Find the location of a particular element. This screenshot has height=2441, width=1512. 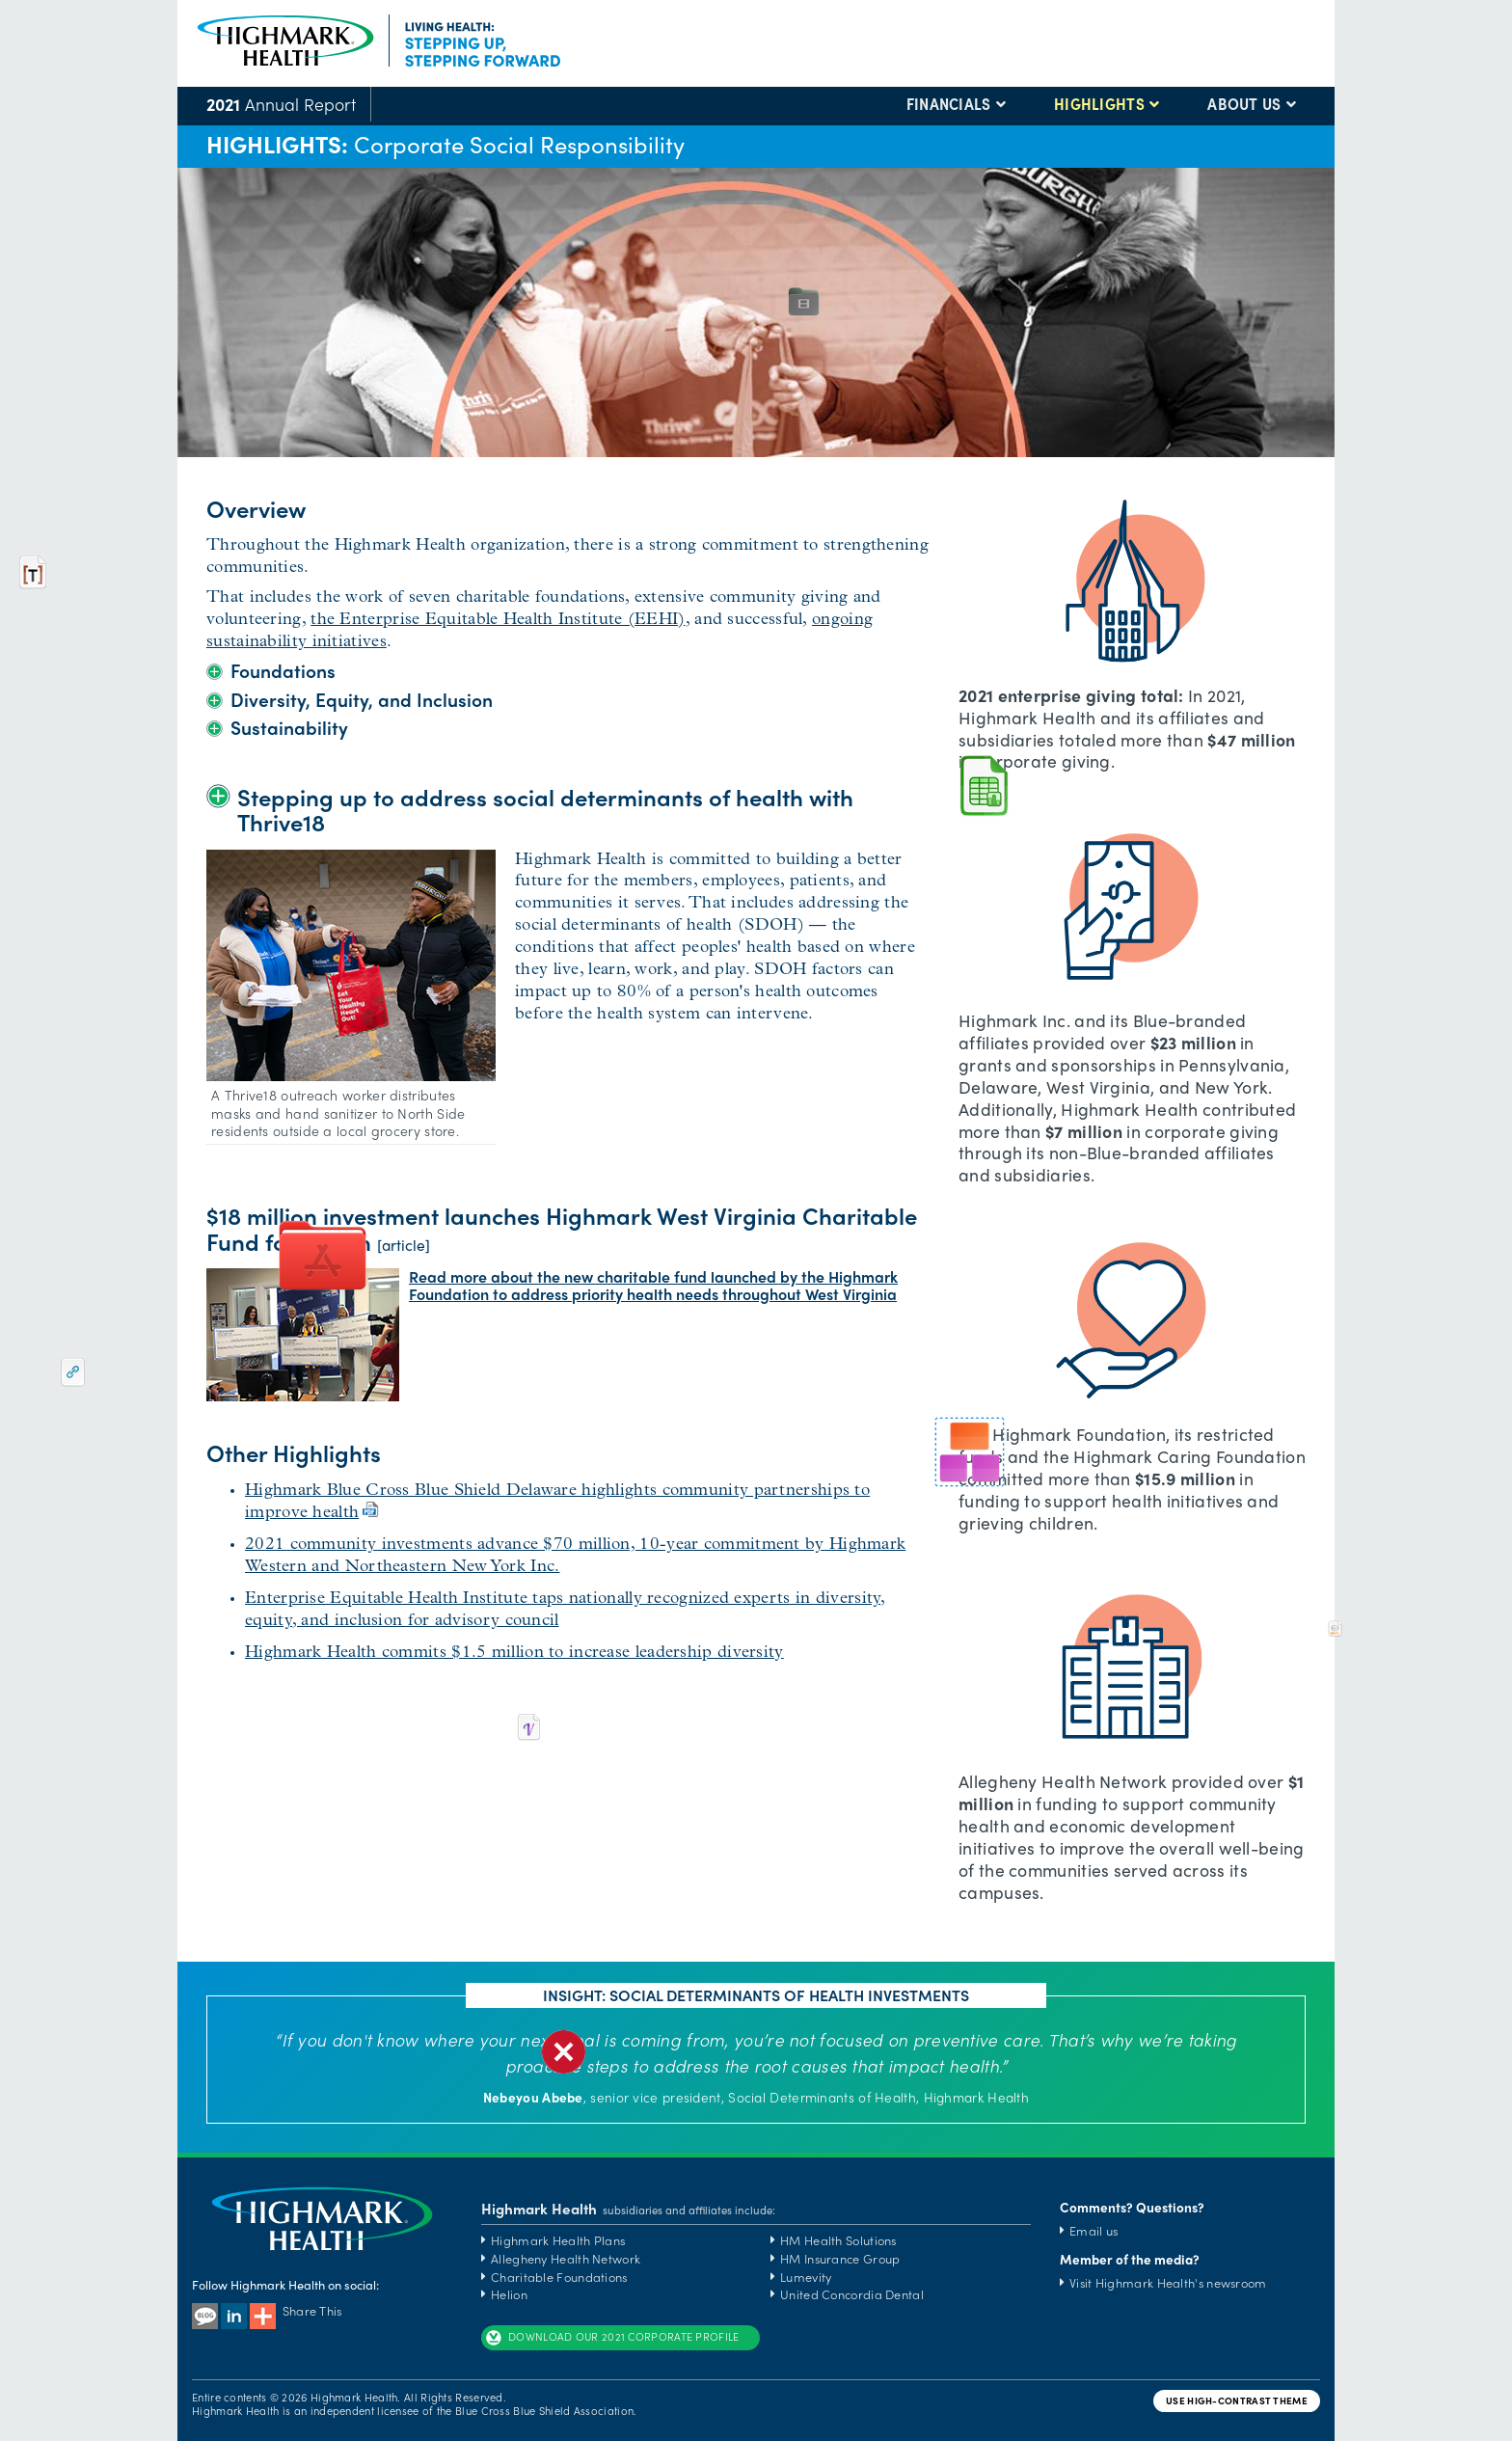

open your videos folder is located at coordinates (803, 301).